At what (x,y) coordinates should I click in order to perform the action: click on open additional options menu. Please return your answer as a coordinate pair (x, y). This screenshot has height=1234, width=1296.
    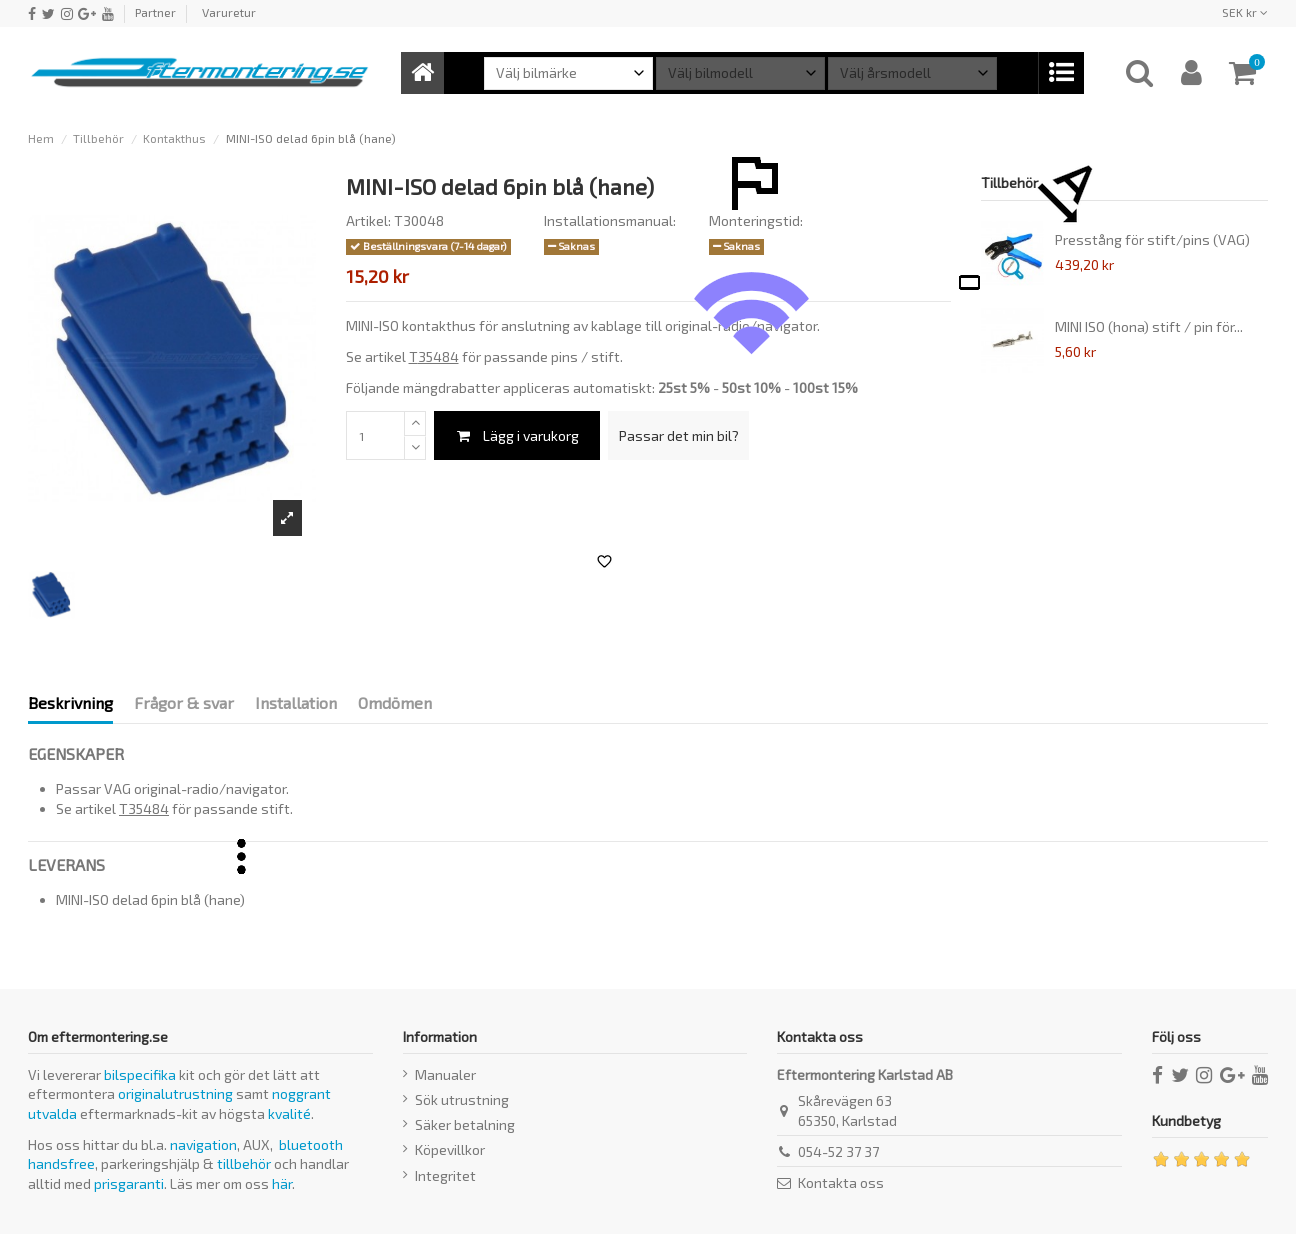
    Looking at the image, I should click on (241, 856).